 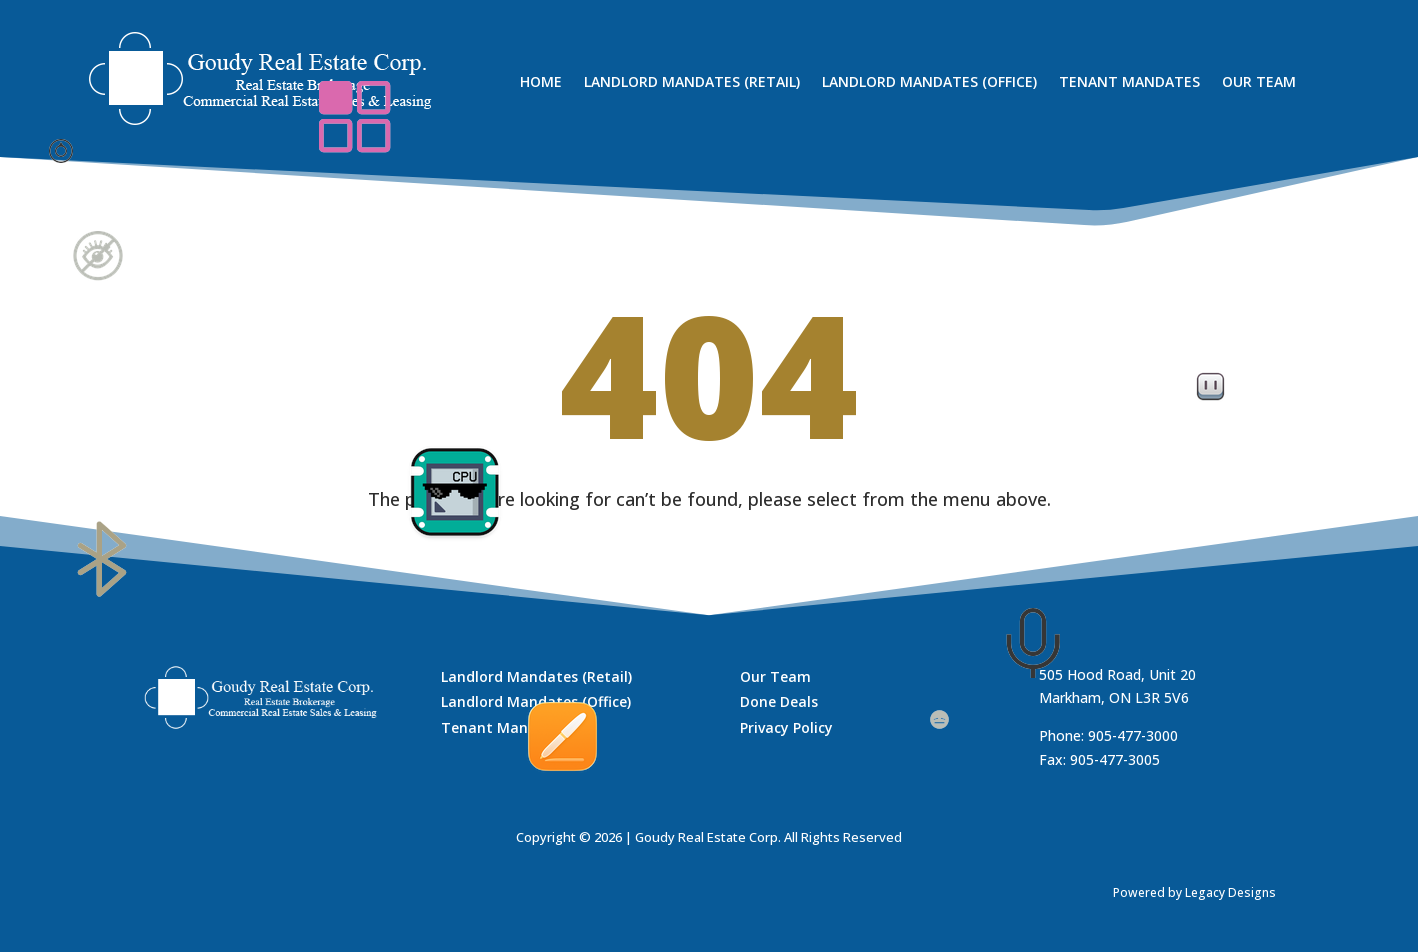 What do you see at coordinates (357, 119) in the screenshot?
I see `access application preferences or settings` at bounding box center [357, 119].